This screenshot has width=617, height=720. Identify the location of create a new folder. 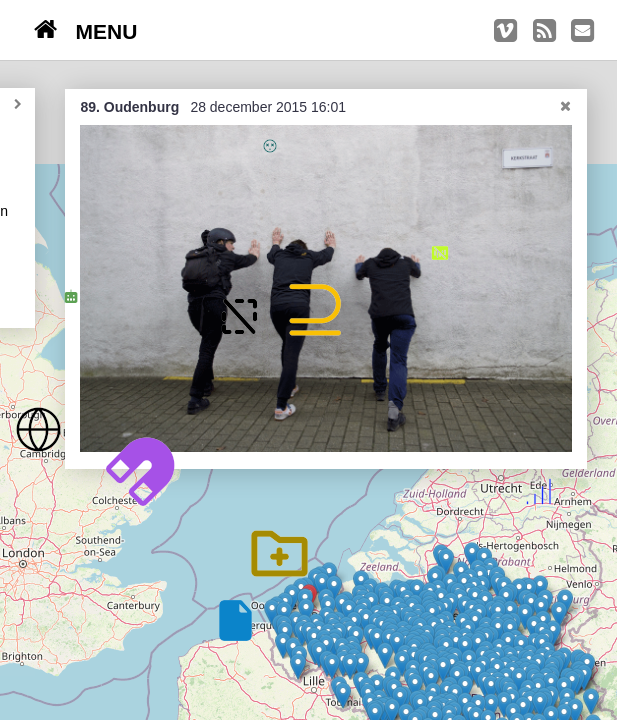
(279, 552).